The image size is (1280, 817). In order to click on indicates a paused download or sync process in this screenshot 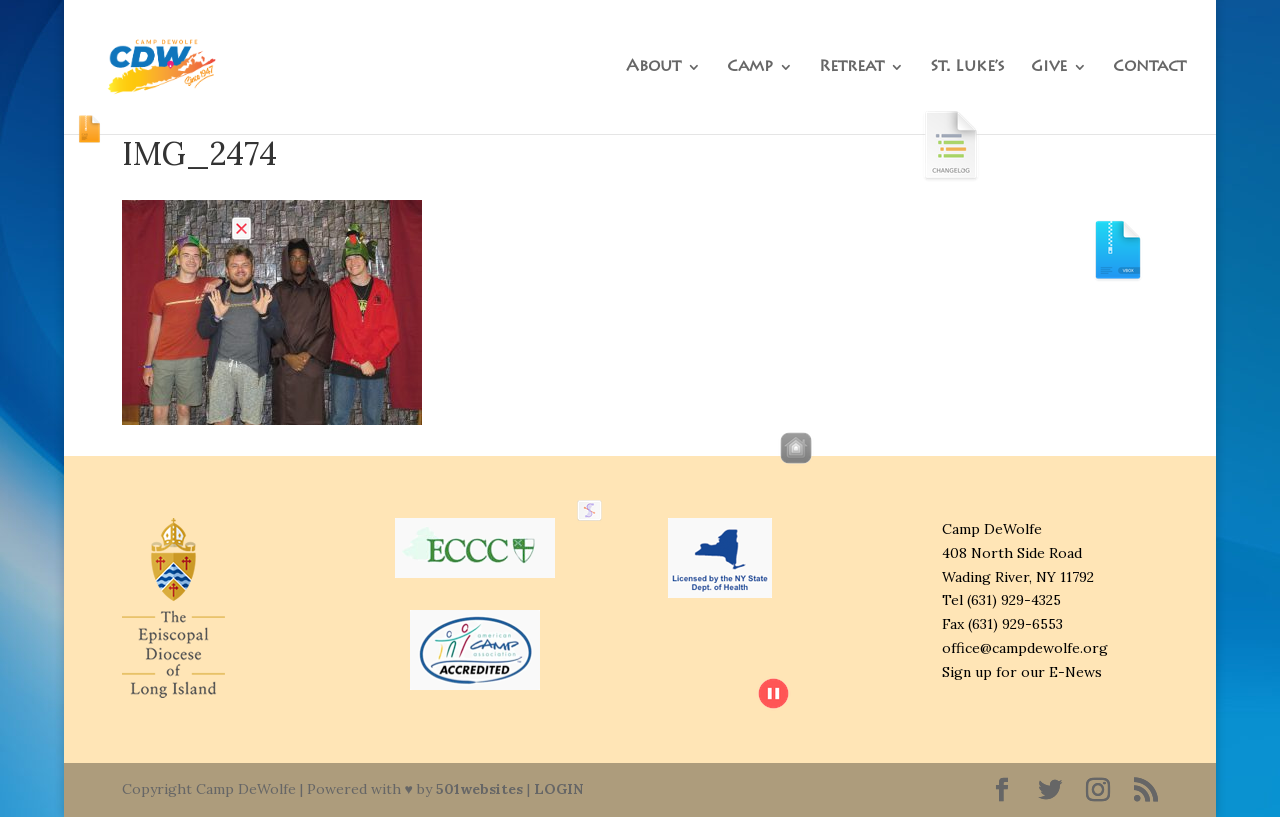, I will do `click(773, 693)`.